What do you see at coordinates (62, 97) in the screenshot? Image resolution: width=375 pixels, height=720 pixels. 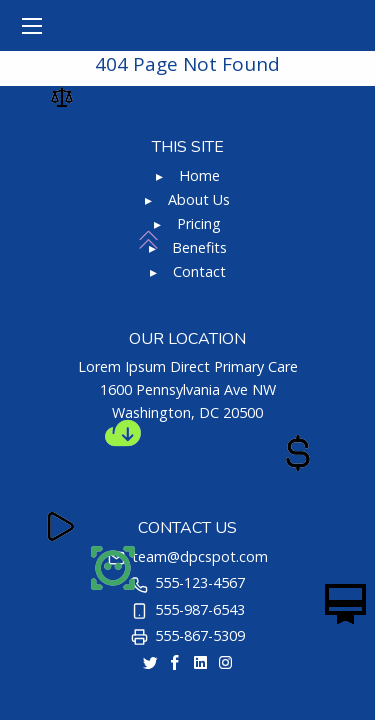 I see `access legal or terms of service settings` at bounding box center [62, 97].